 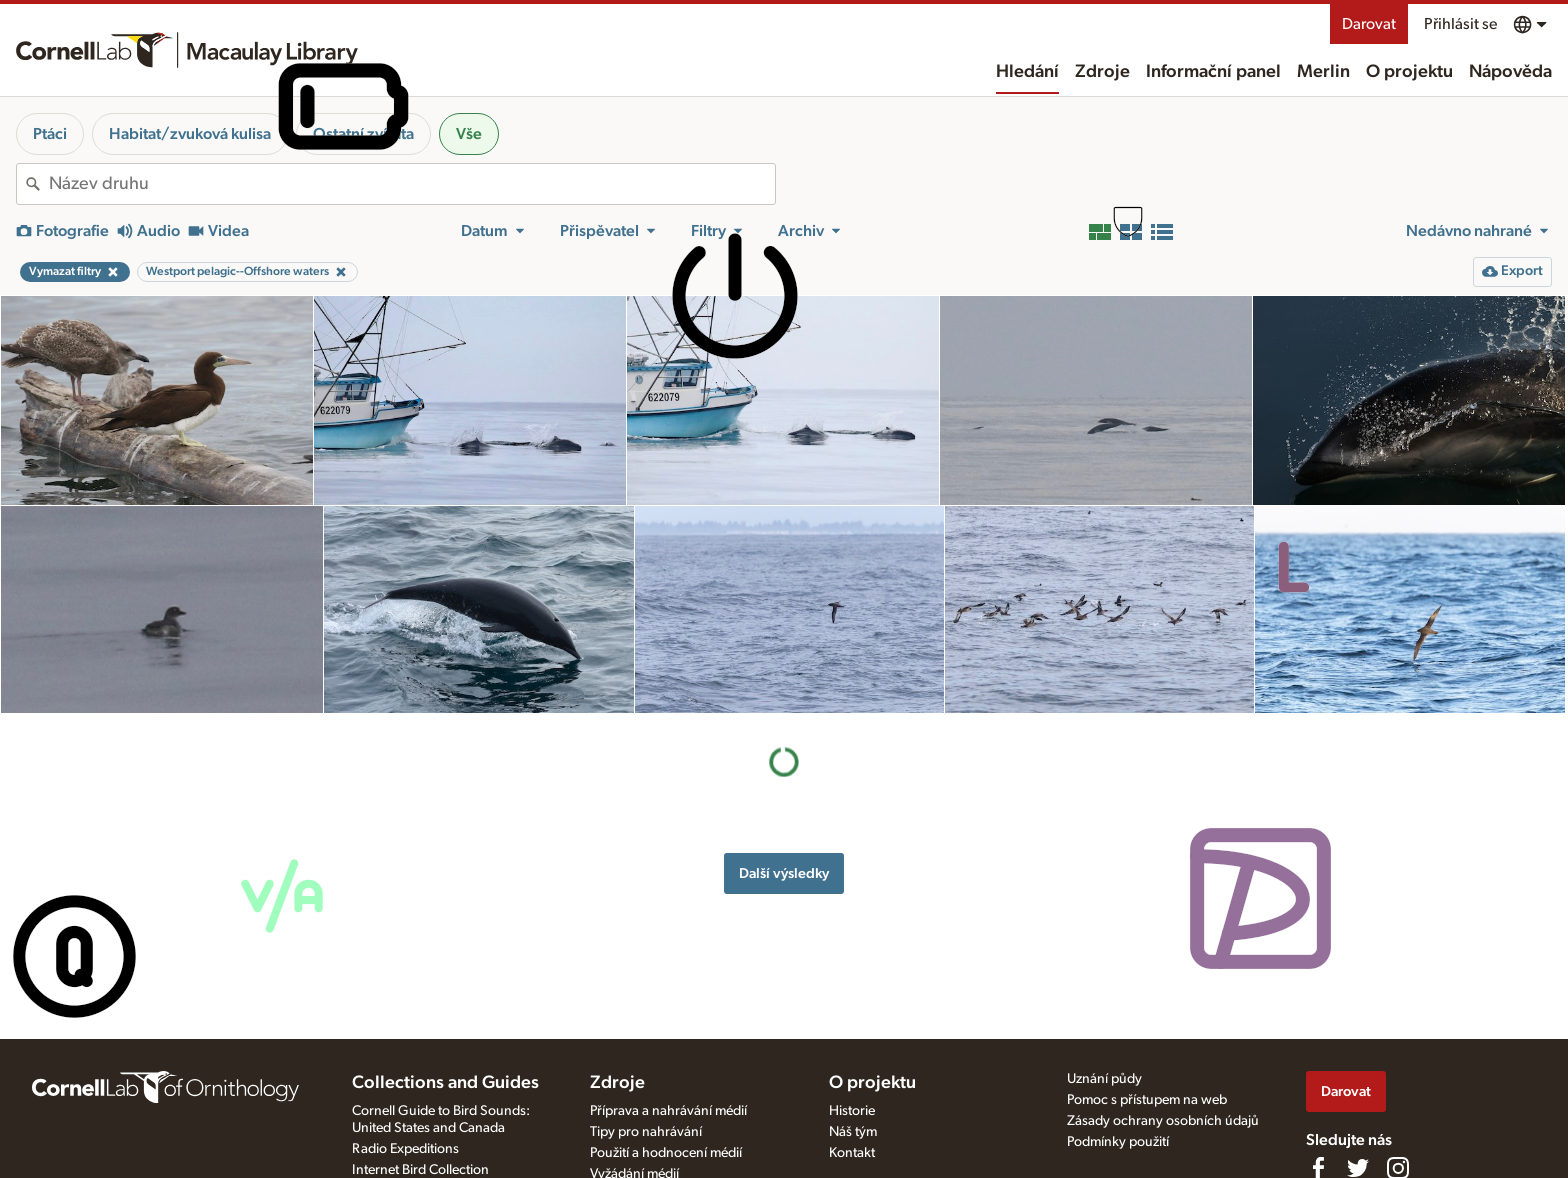 What do you see at coordinates (1260, 898) in the screenshot?
I see `pay with paypay` at bounding box center [1260, 898].